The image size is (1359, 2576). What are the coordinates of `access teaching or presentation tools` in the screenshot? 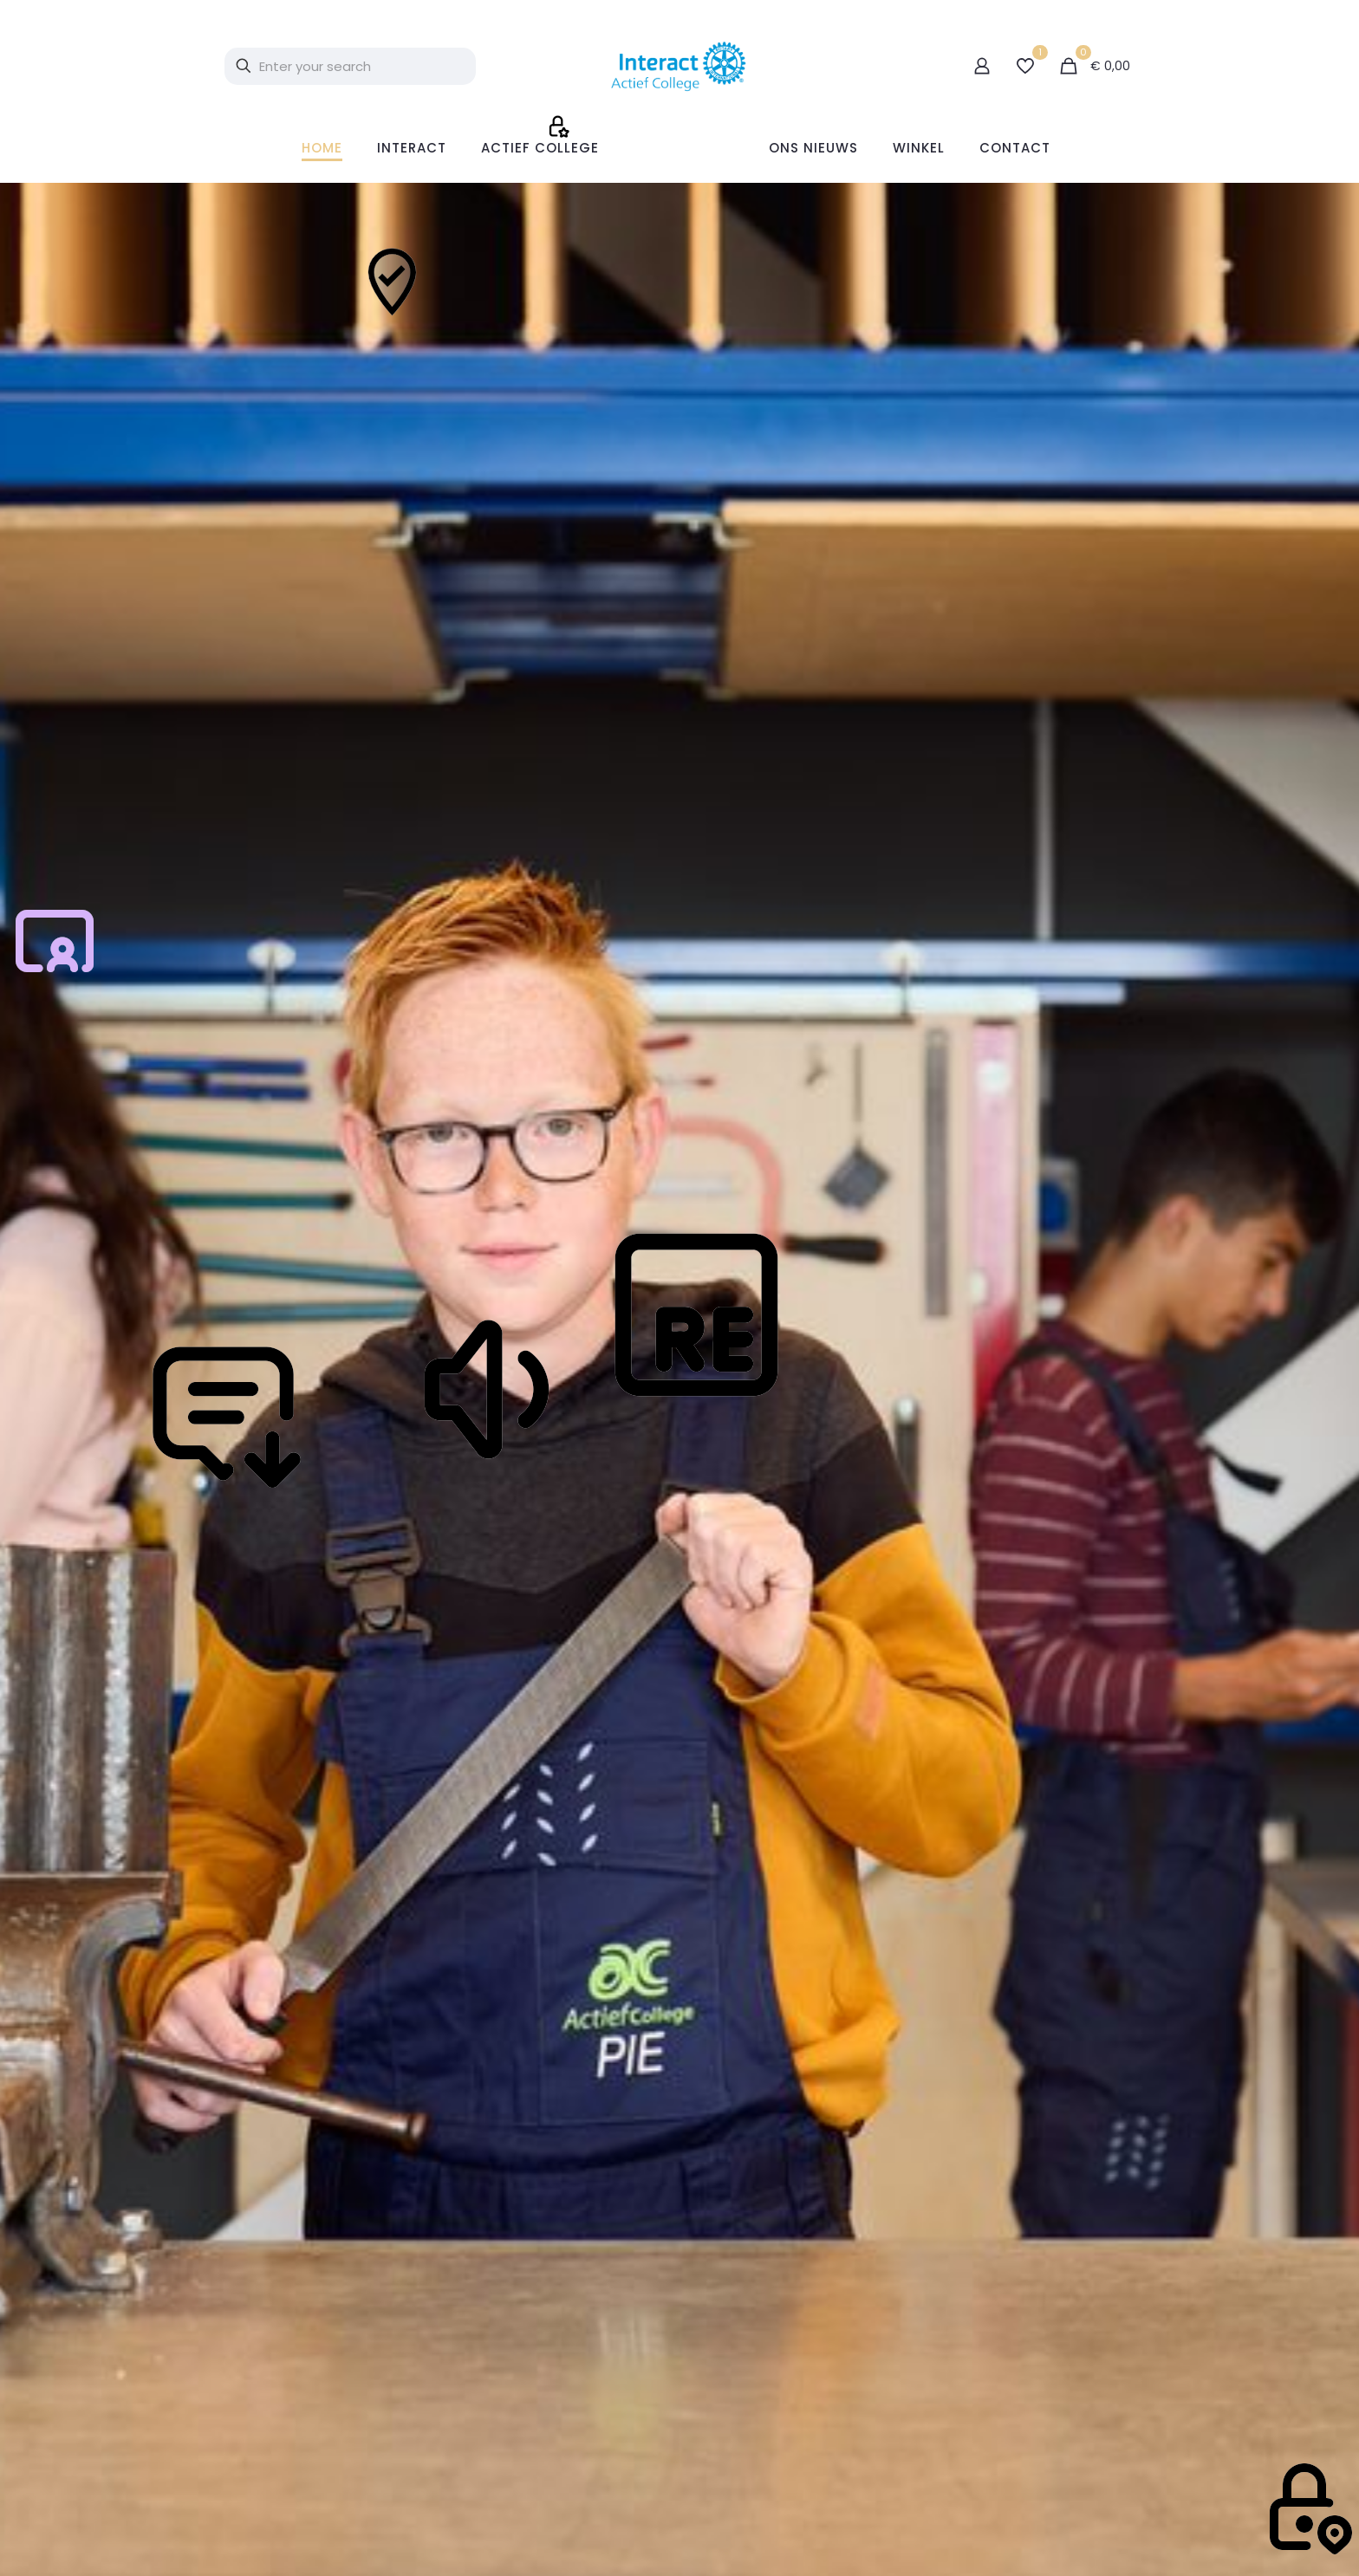 It's located at (55, 941).